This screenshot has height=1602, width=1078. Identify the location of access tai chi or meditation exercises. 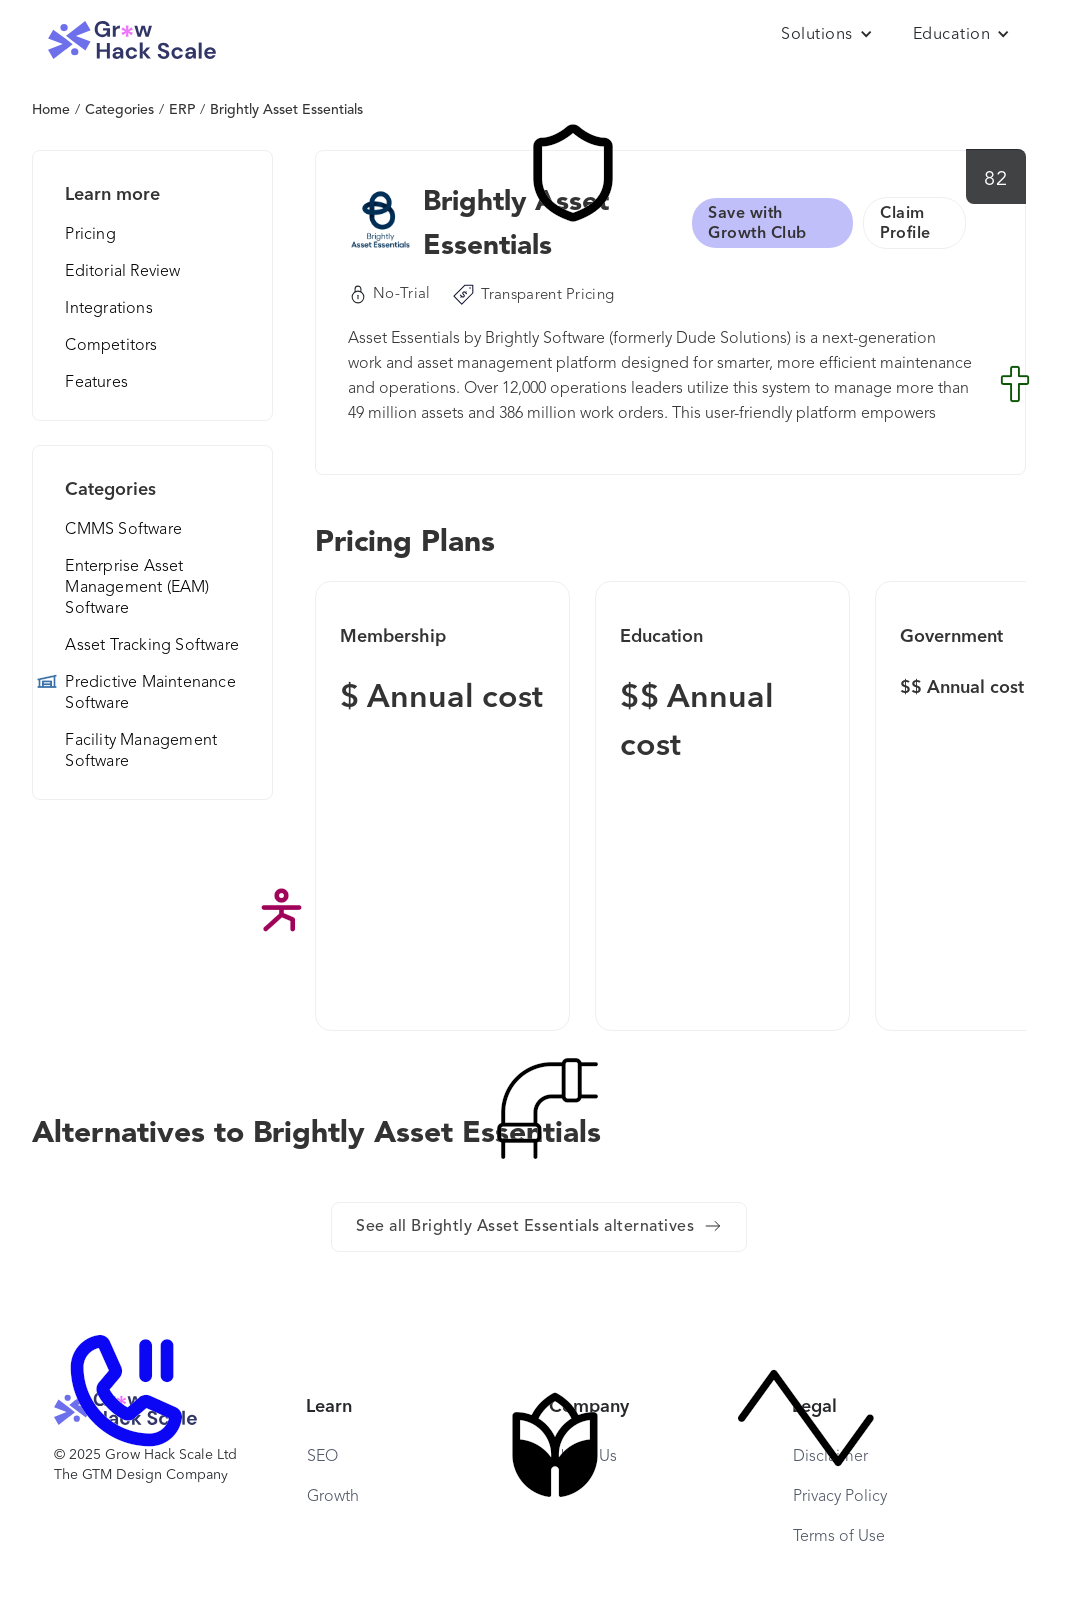
(281, 911).